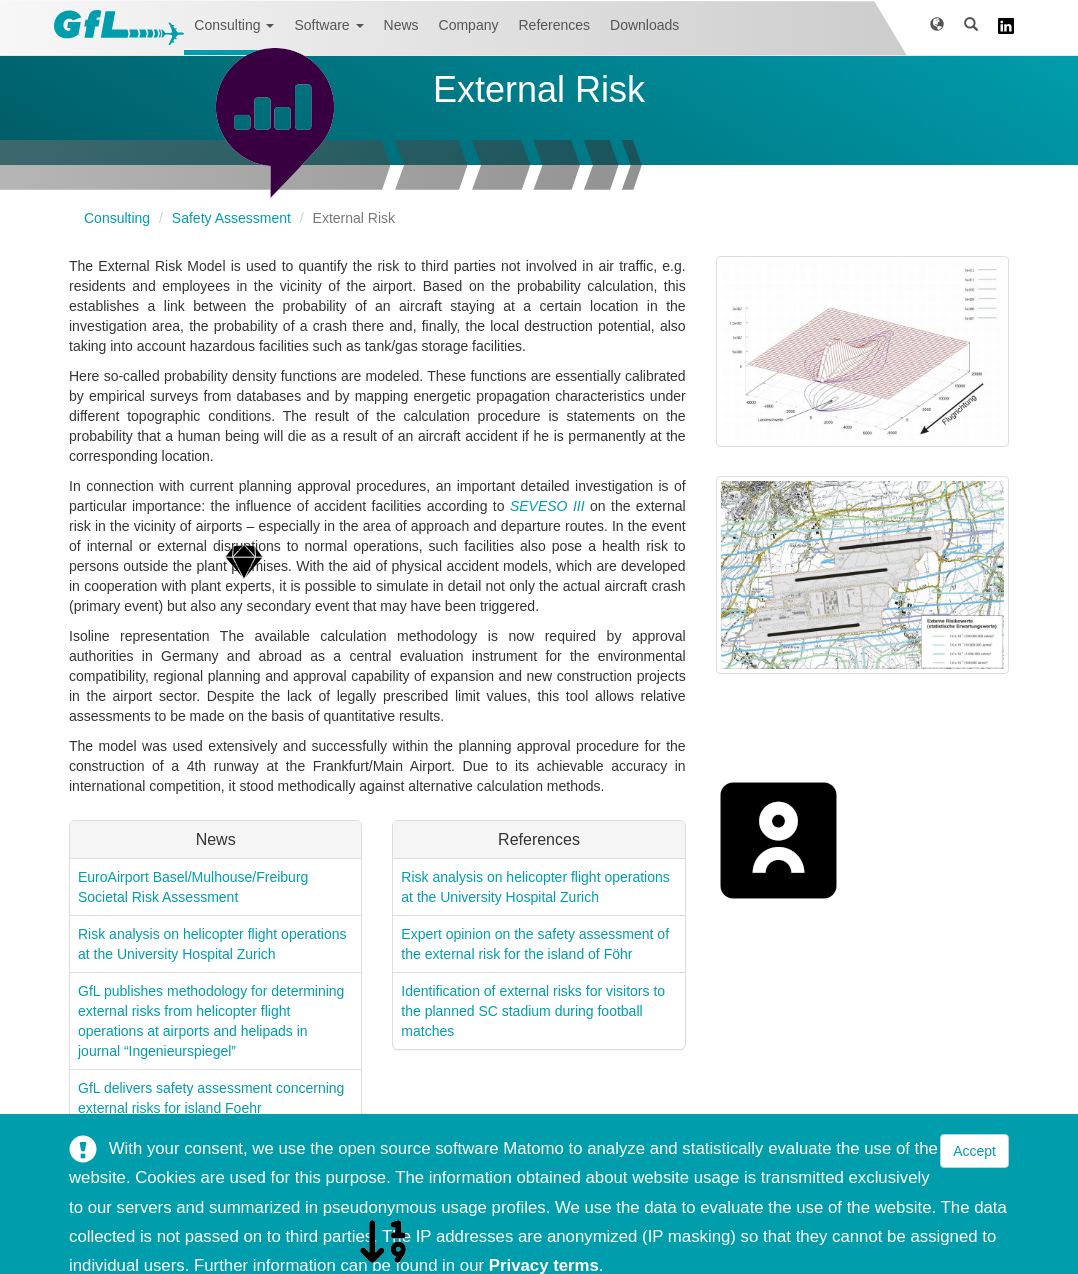  Describe the element at coordinates (275, 123) in the screenshot. I see `open Redash dashboard` at that location.